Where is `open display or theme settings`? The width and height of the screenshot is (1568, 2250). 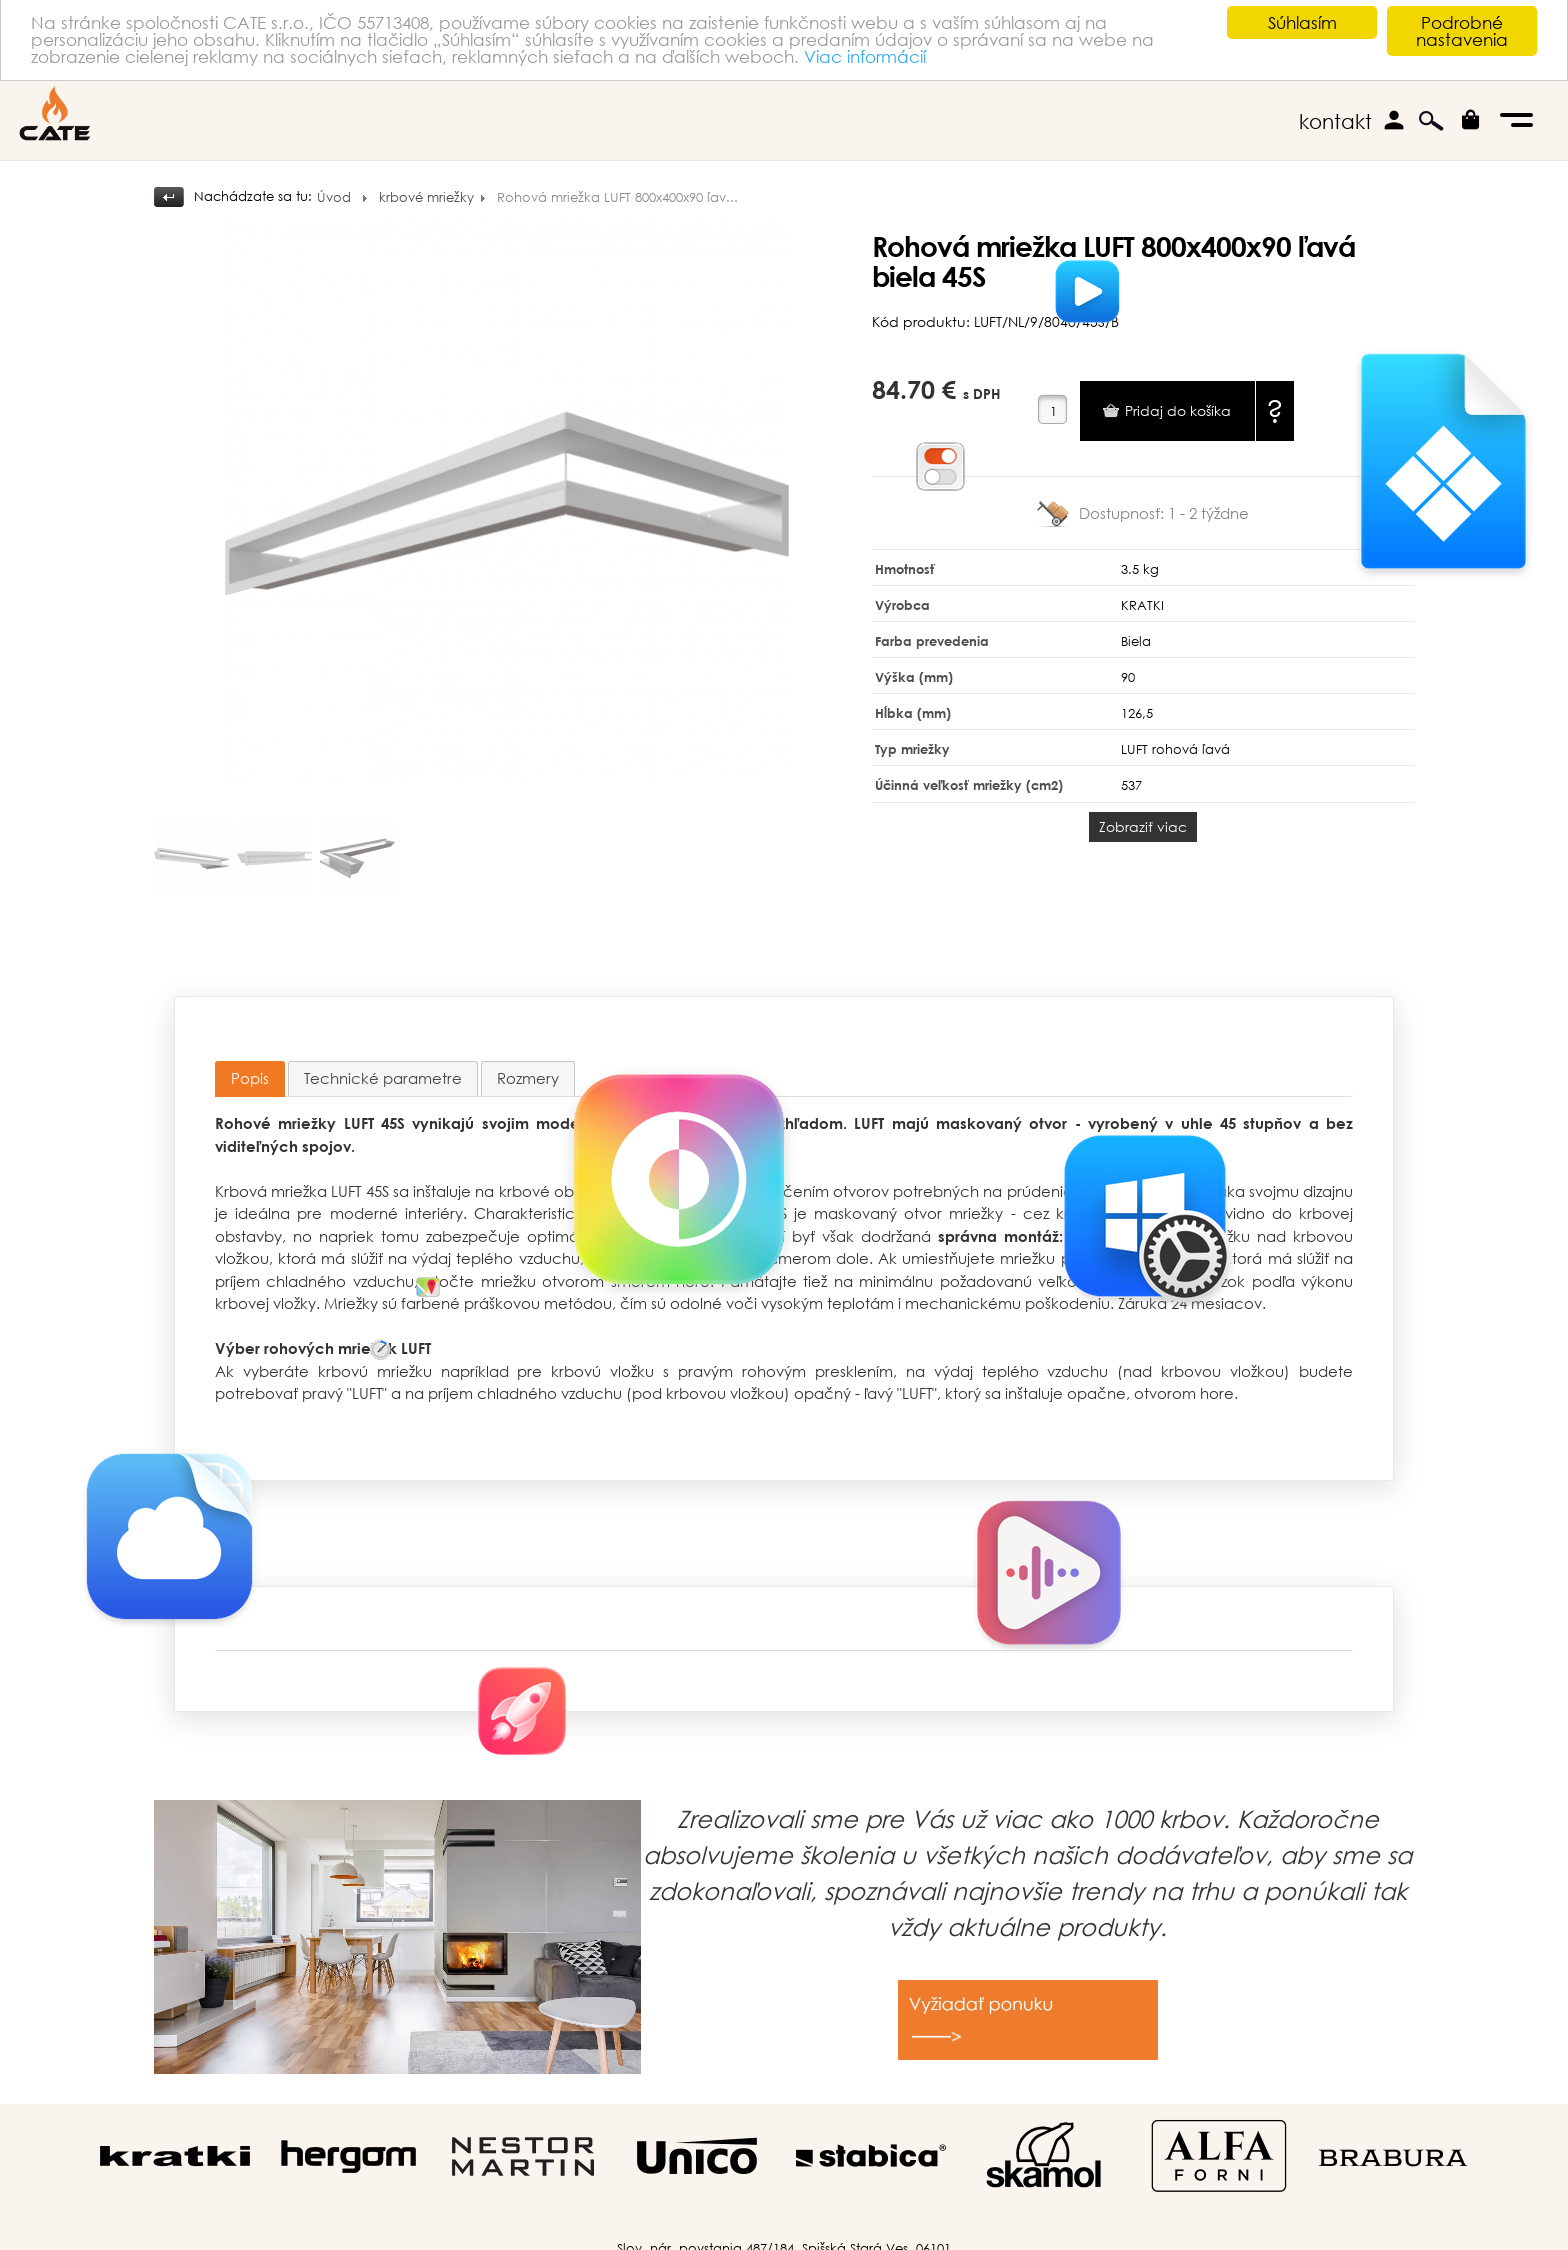
open display or theme settings is located at coordinates (679, 1183).